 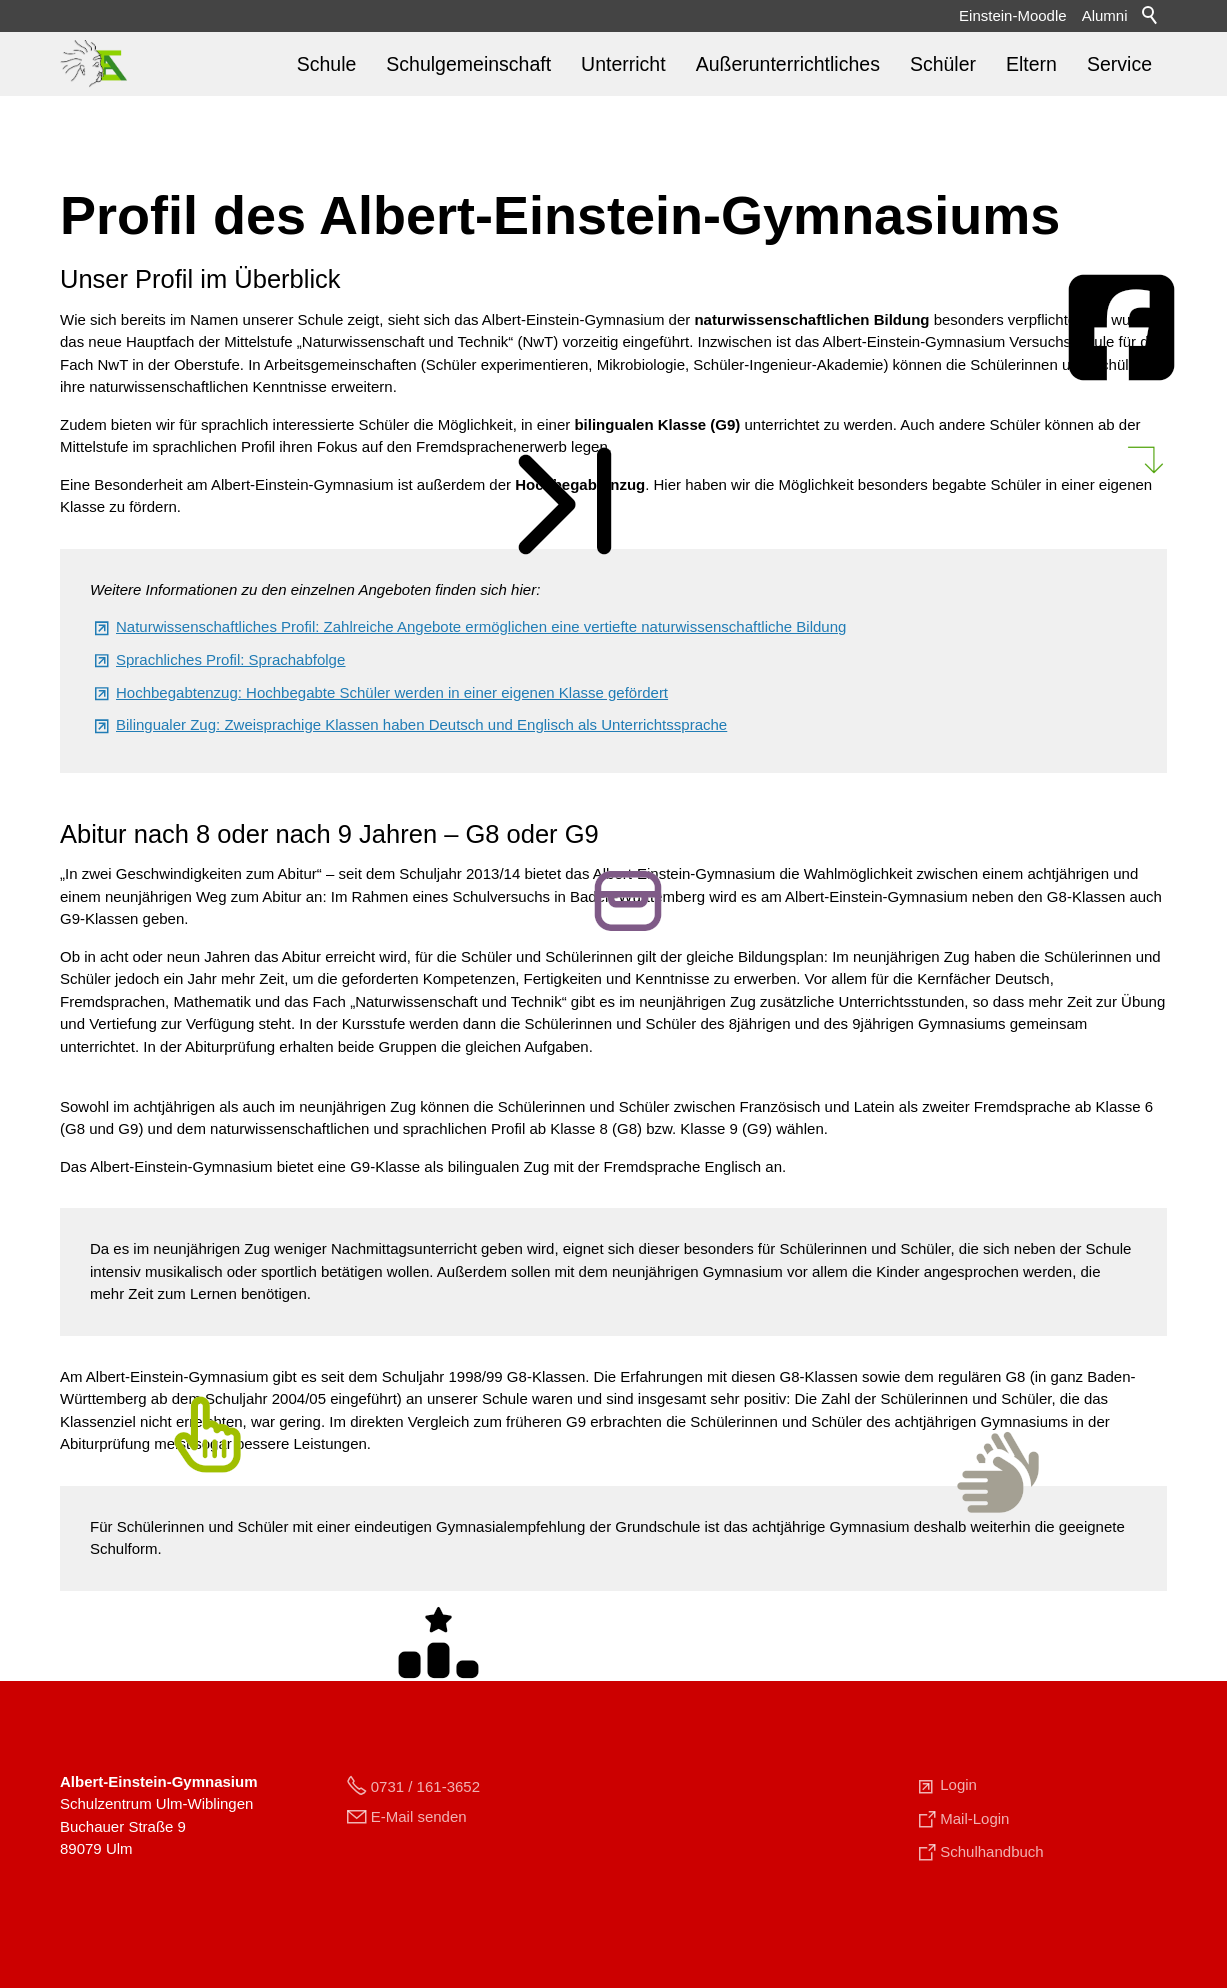 What do you see at coordinates (998, 1472) in the screenshot?
I see `indicates sign language or accessibility features` at bounding box center [998, 1472].